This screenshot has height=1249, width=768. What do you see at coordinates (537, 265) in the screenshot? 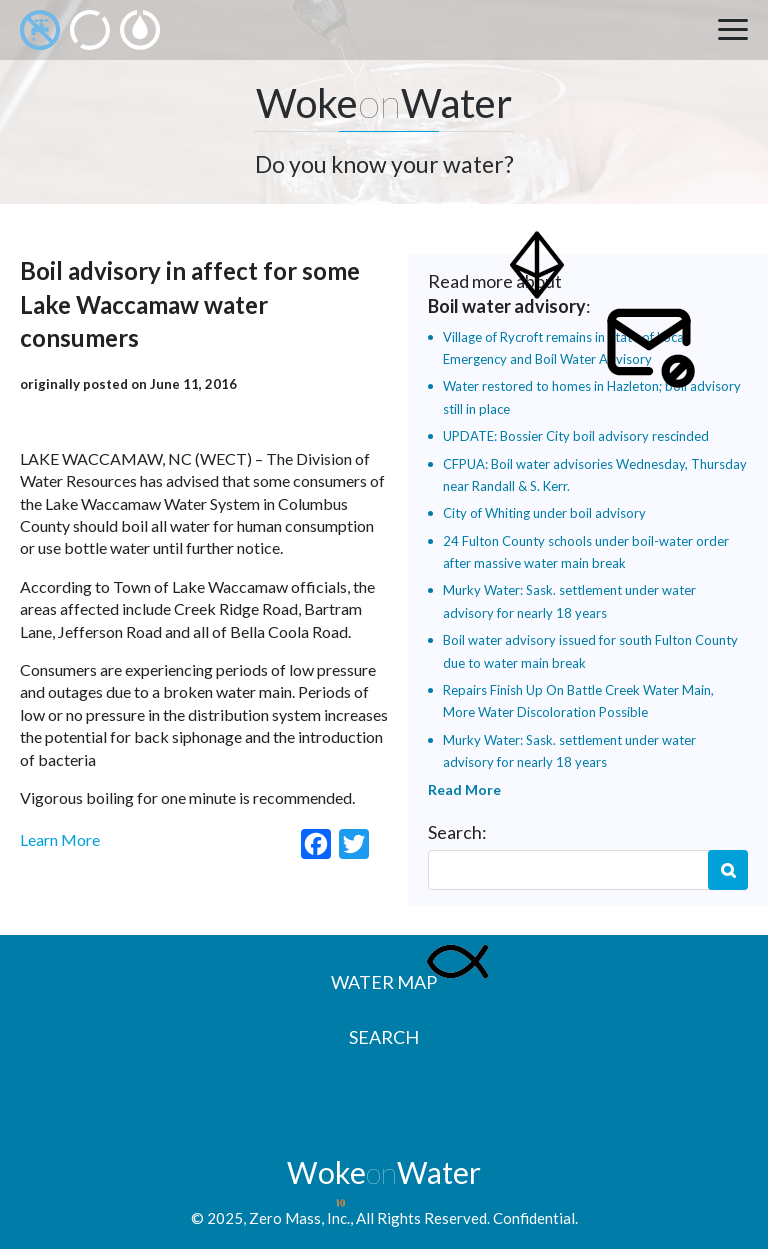
I see `view ethereum wallet or balance` at bounding box center [537, 265].